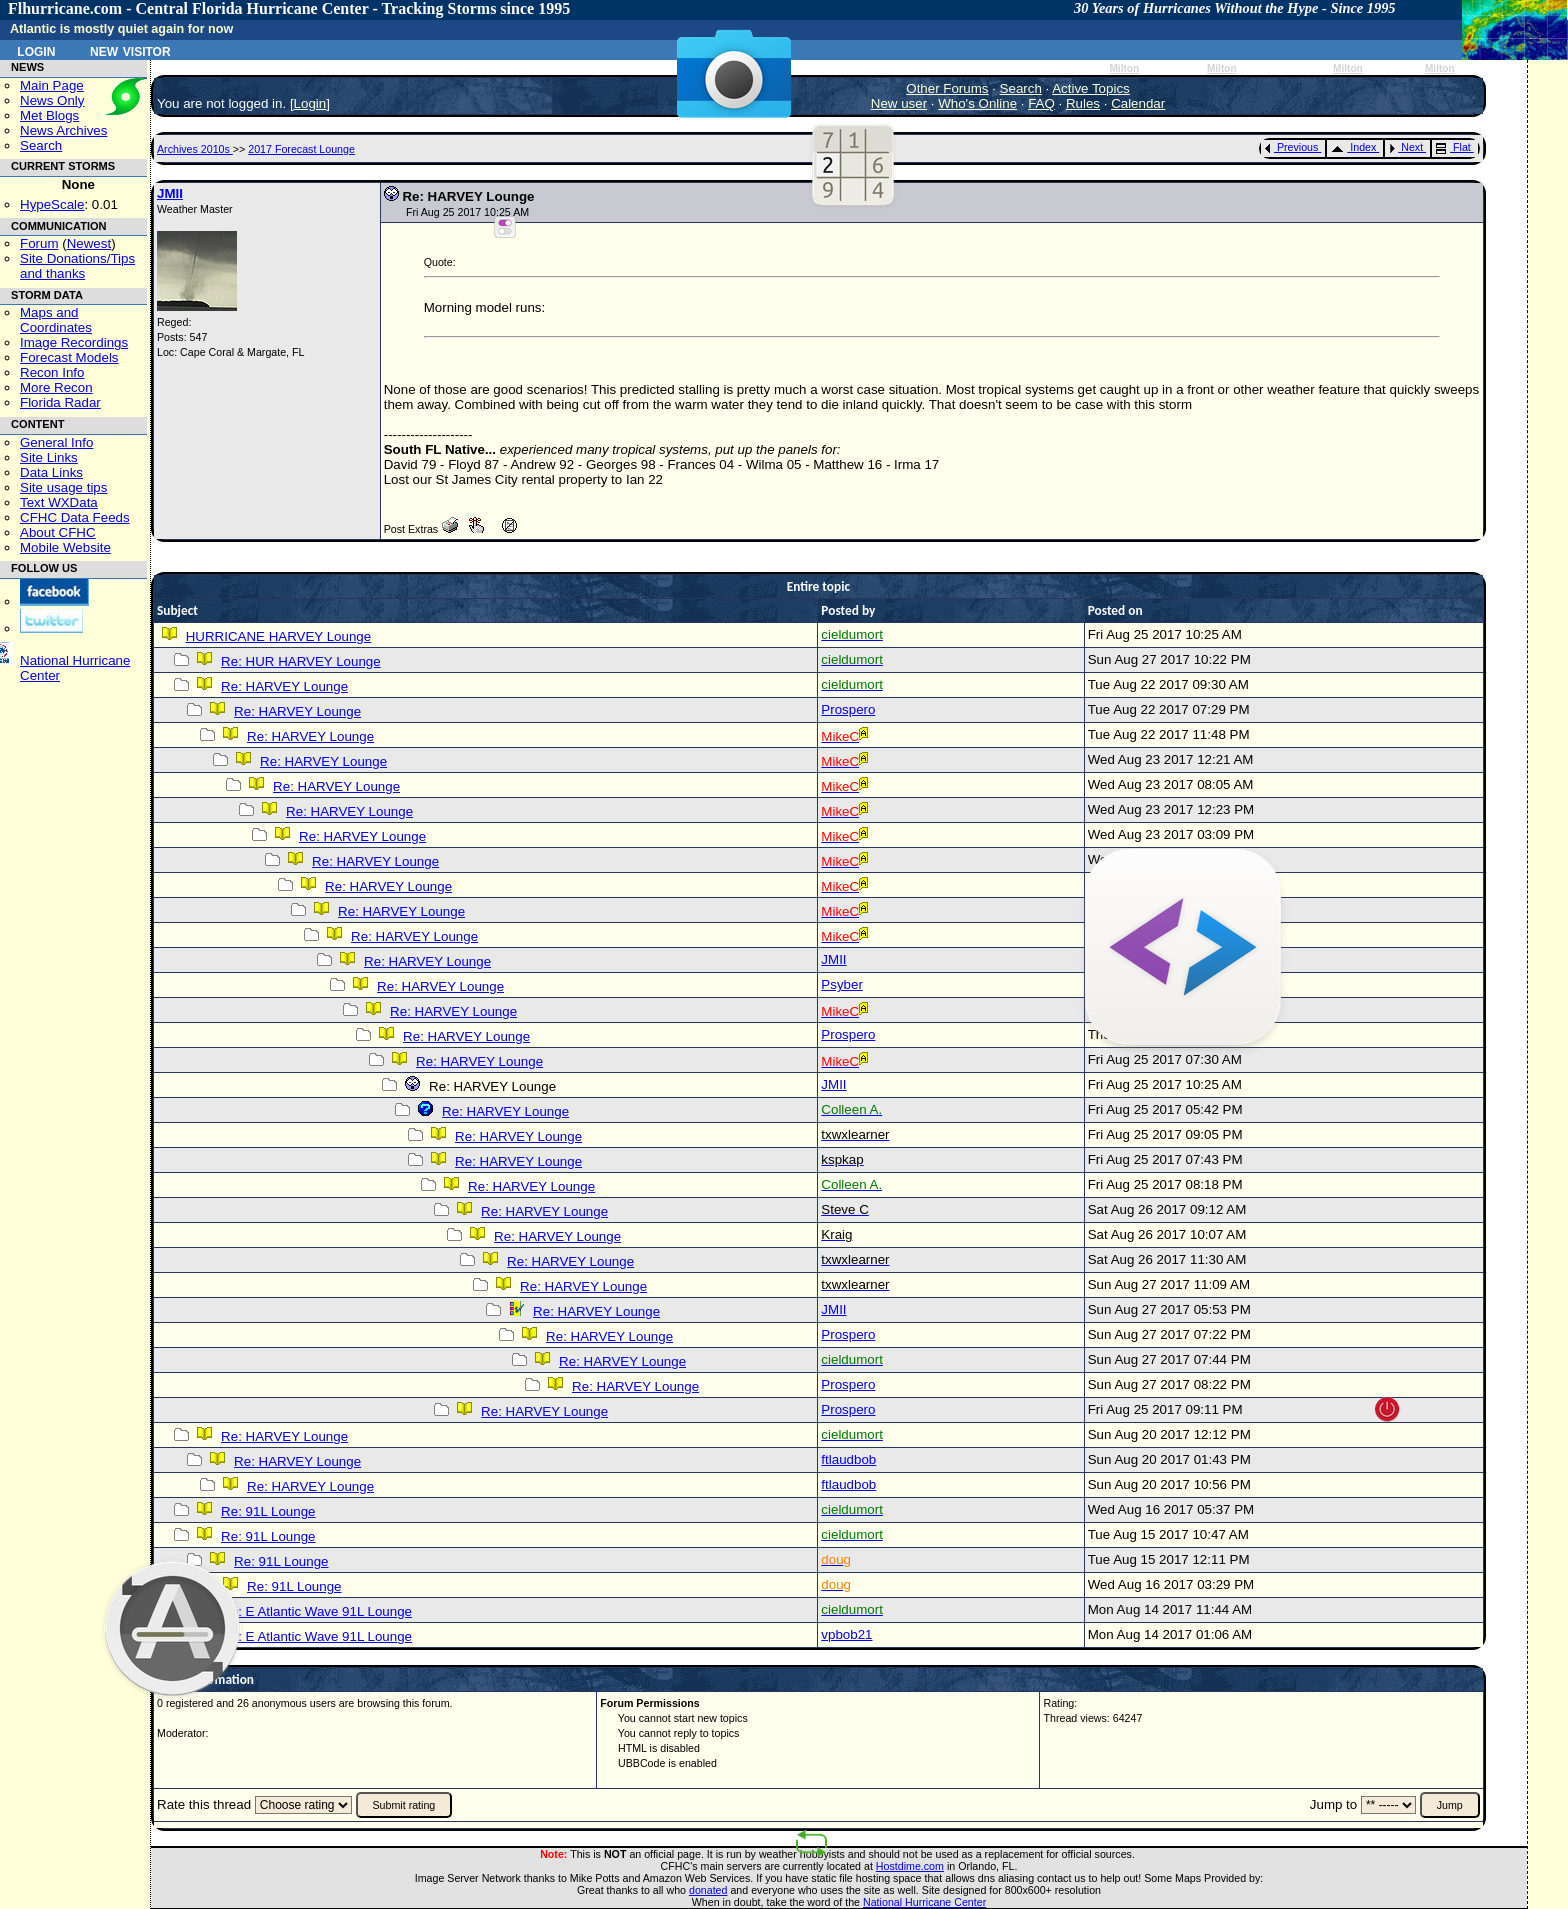  Describe the element at coordinates (811, 1843) in the screenshot. I see `sync or refresh email messages` at that location.